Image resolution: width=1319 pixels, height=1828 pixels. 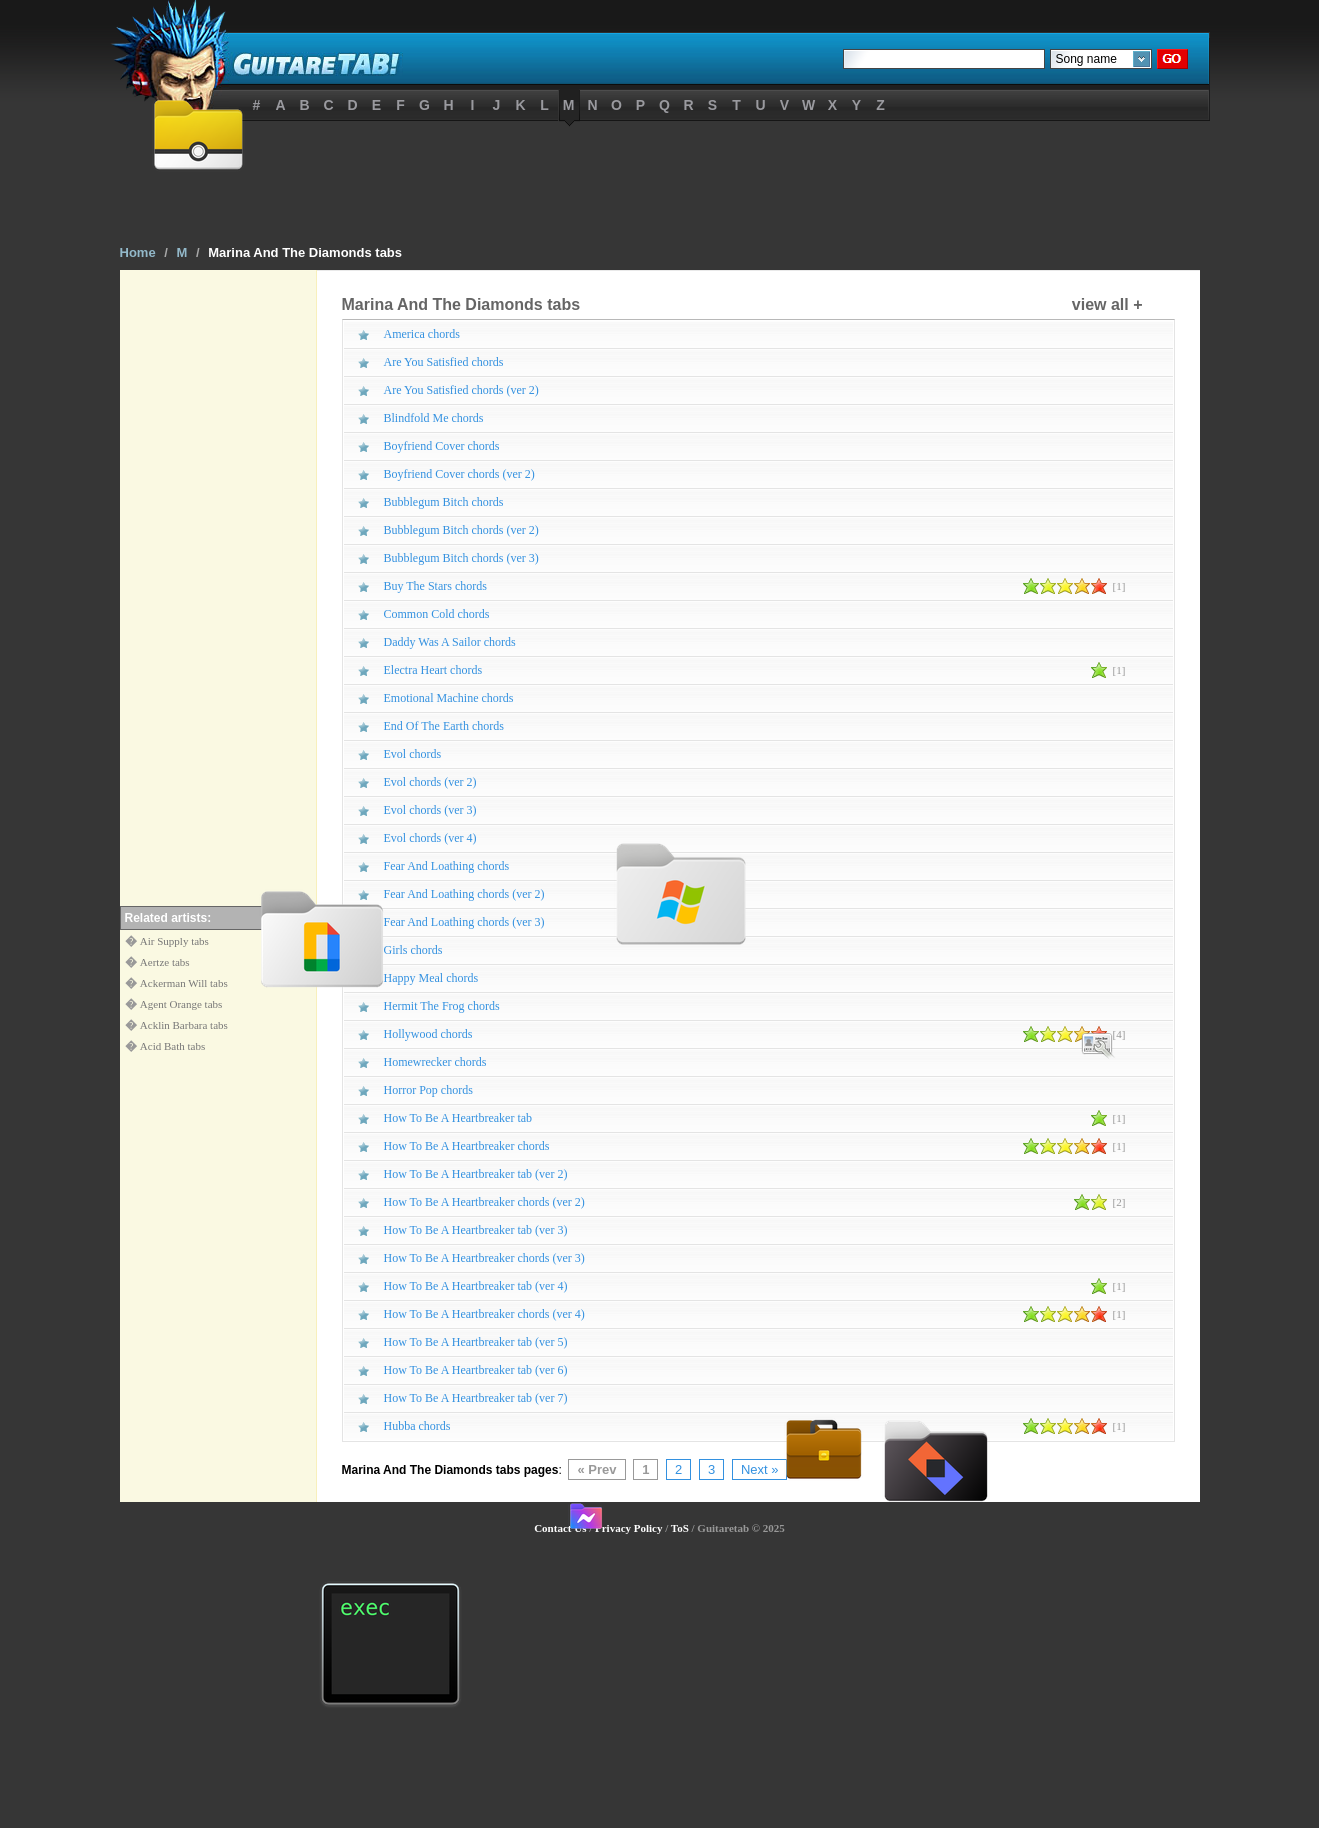 I want to click on open folder containing Pokémon-related files, so click(x=198, y=137).